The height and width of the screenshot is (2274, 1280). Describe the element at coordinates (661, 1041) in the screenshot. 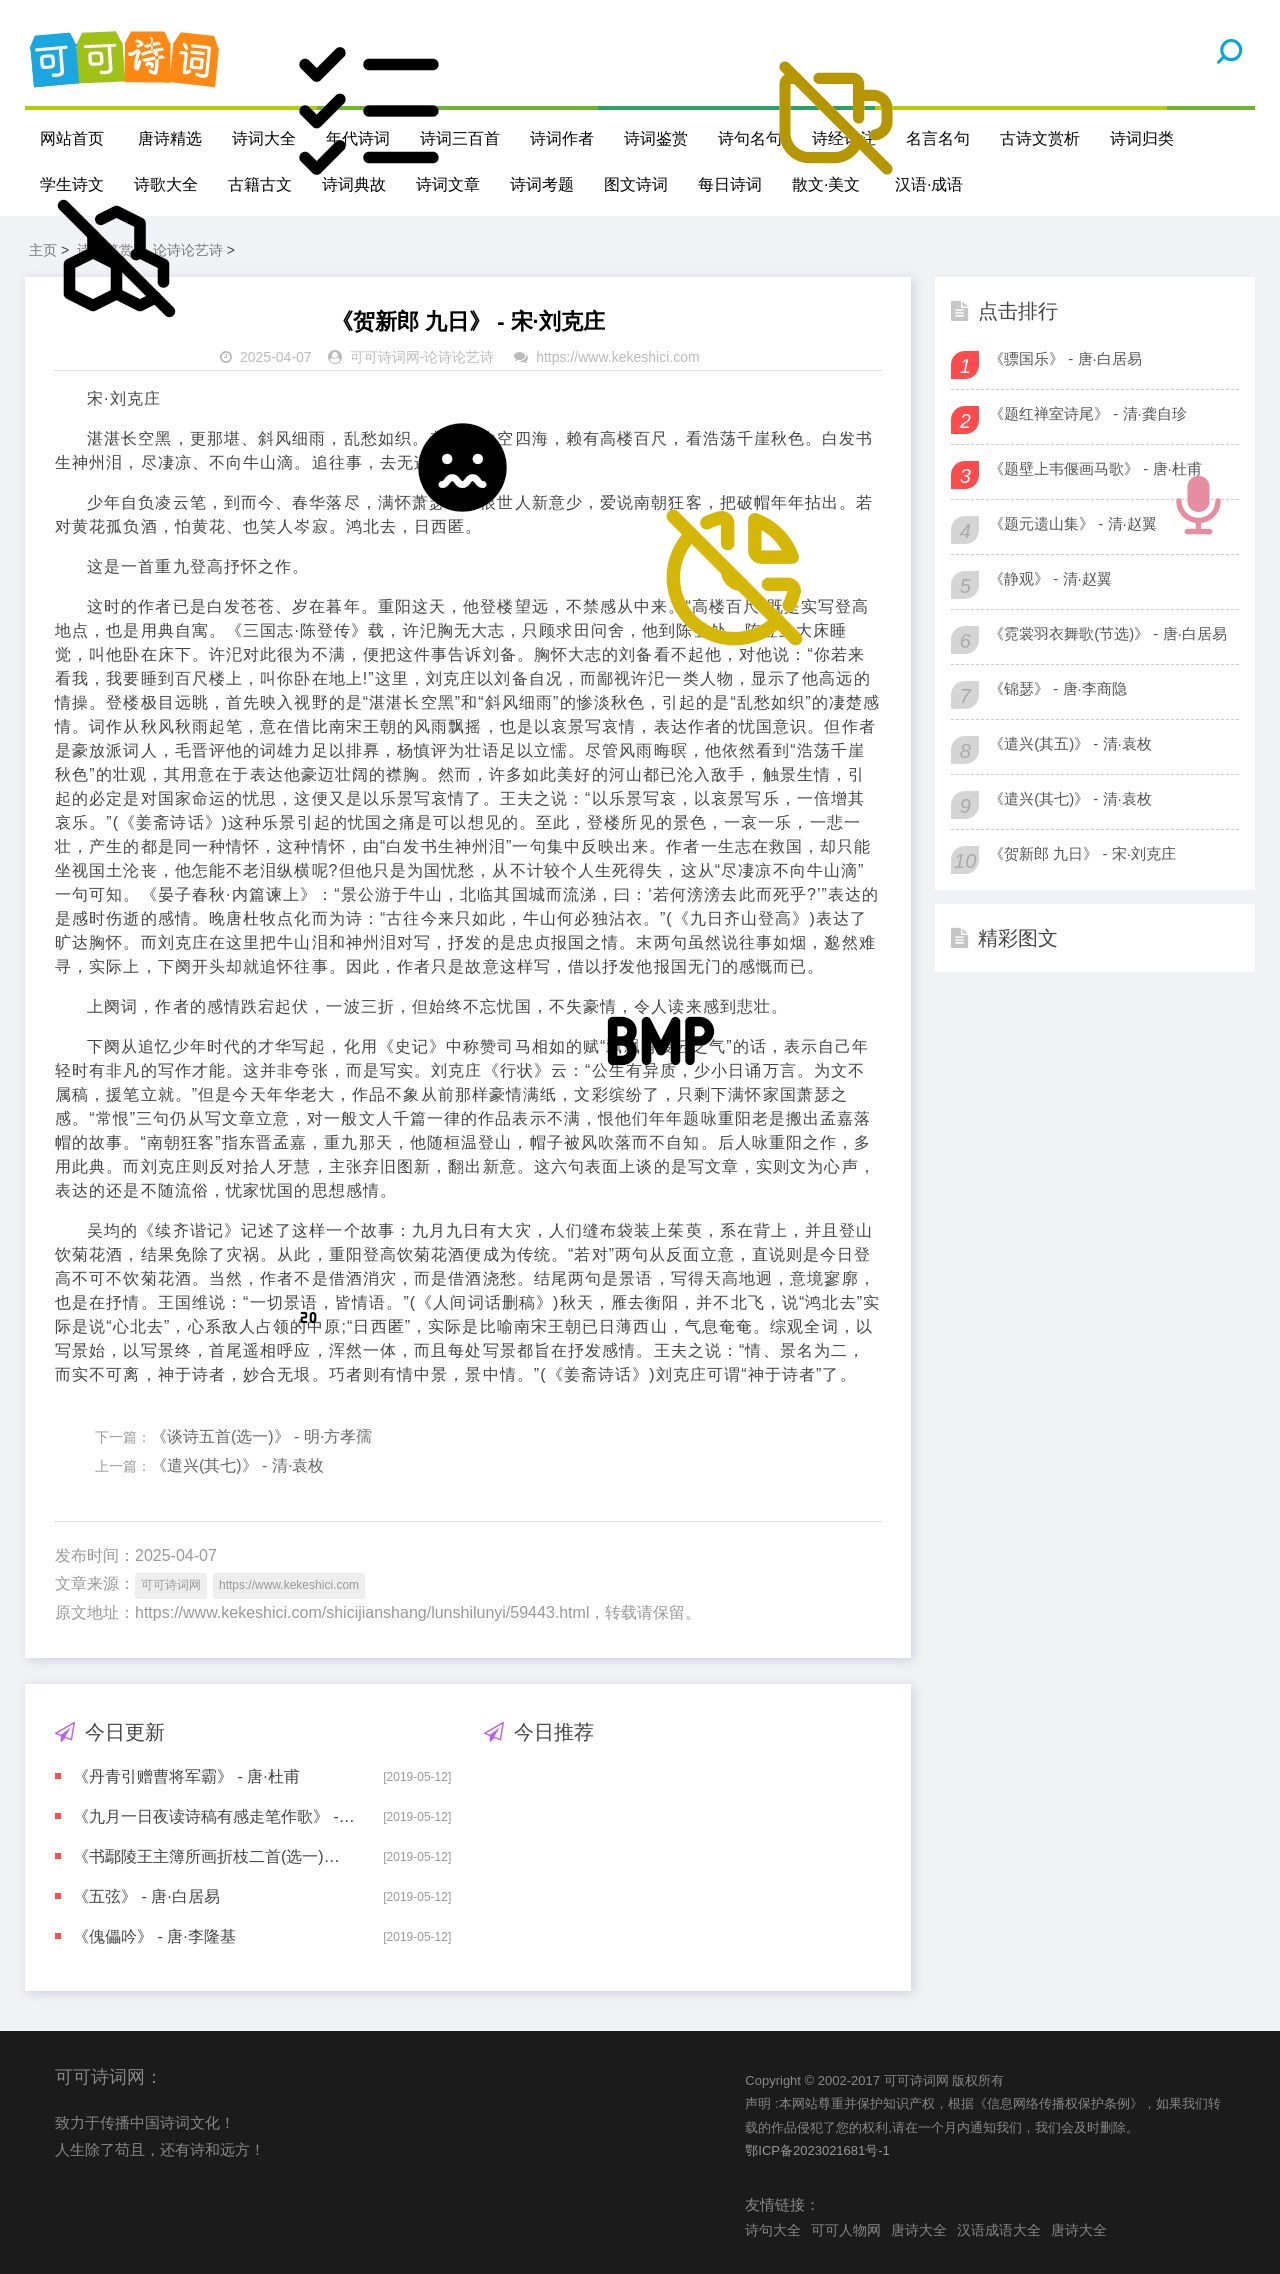

I see `indicates a BMP image file format` at that location.